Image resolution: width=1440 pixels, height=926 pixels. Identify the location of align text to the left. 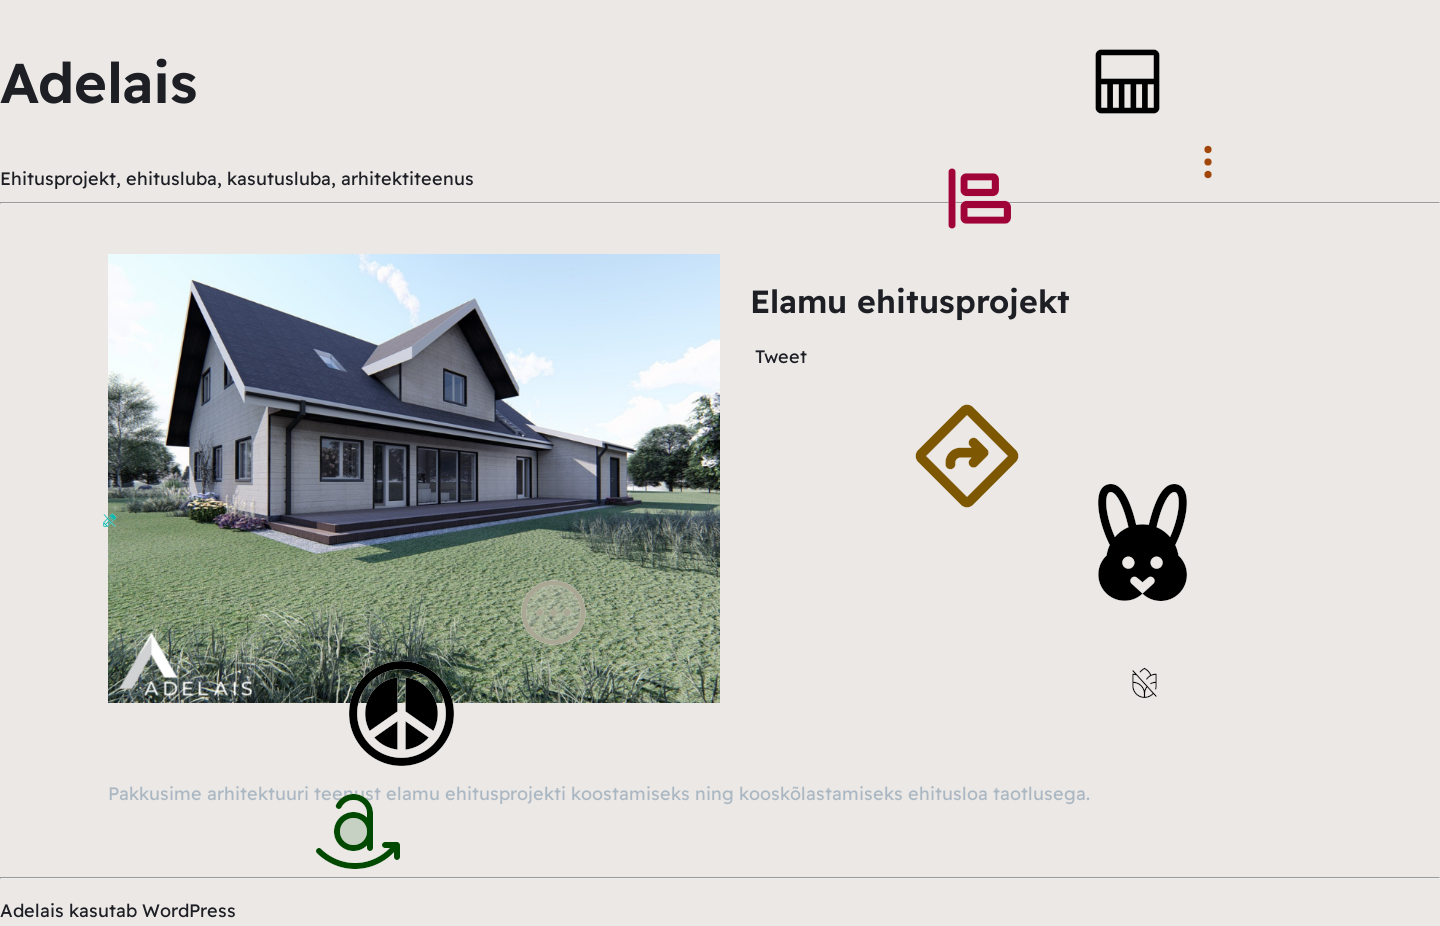
(978, 198).